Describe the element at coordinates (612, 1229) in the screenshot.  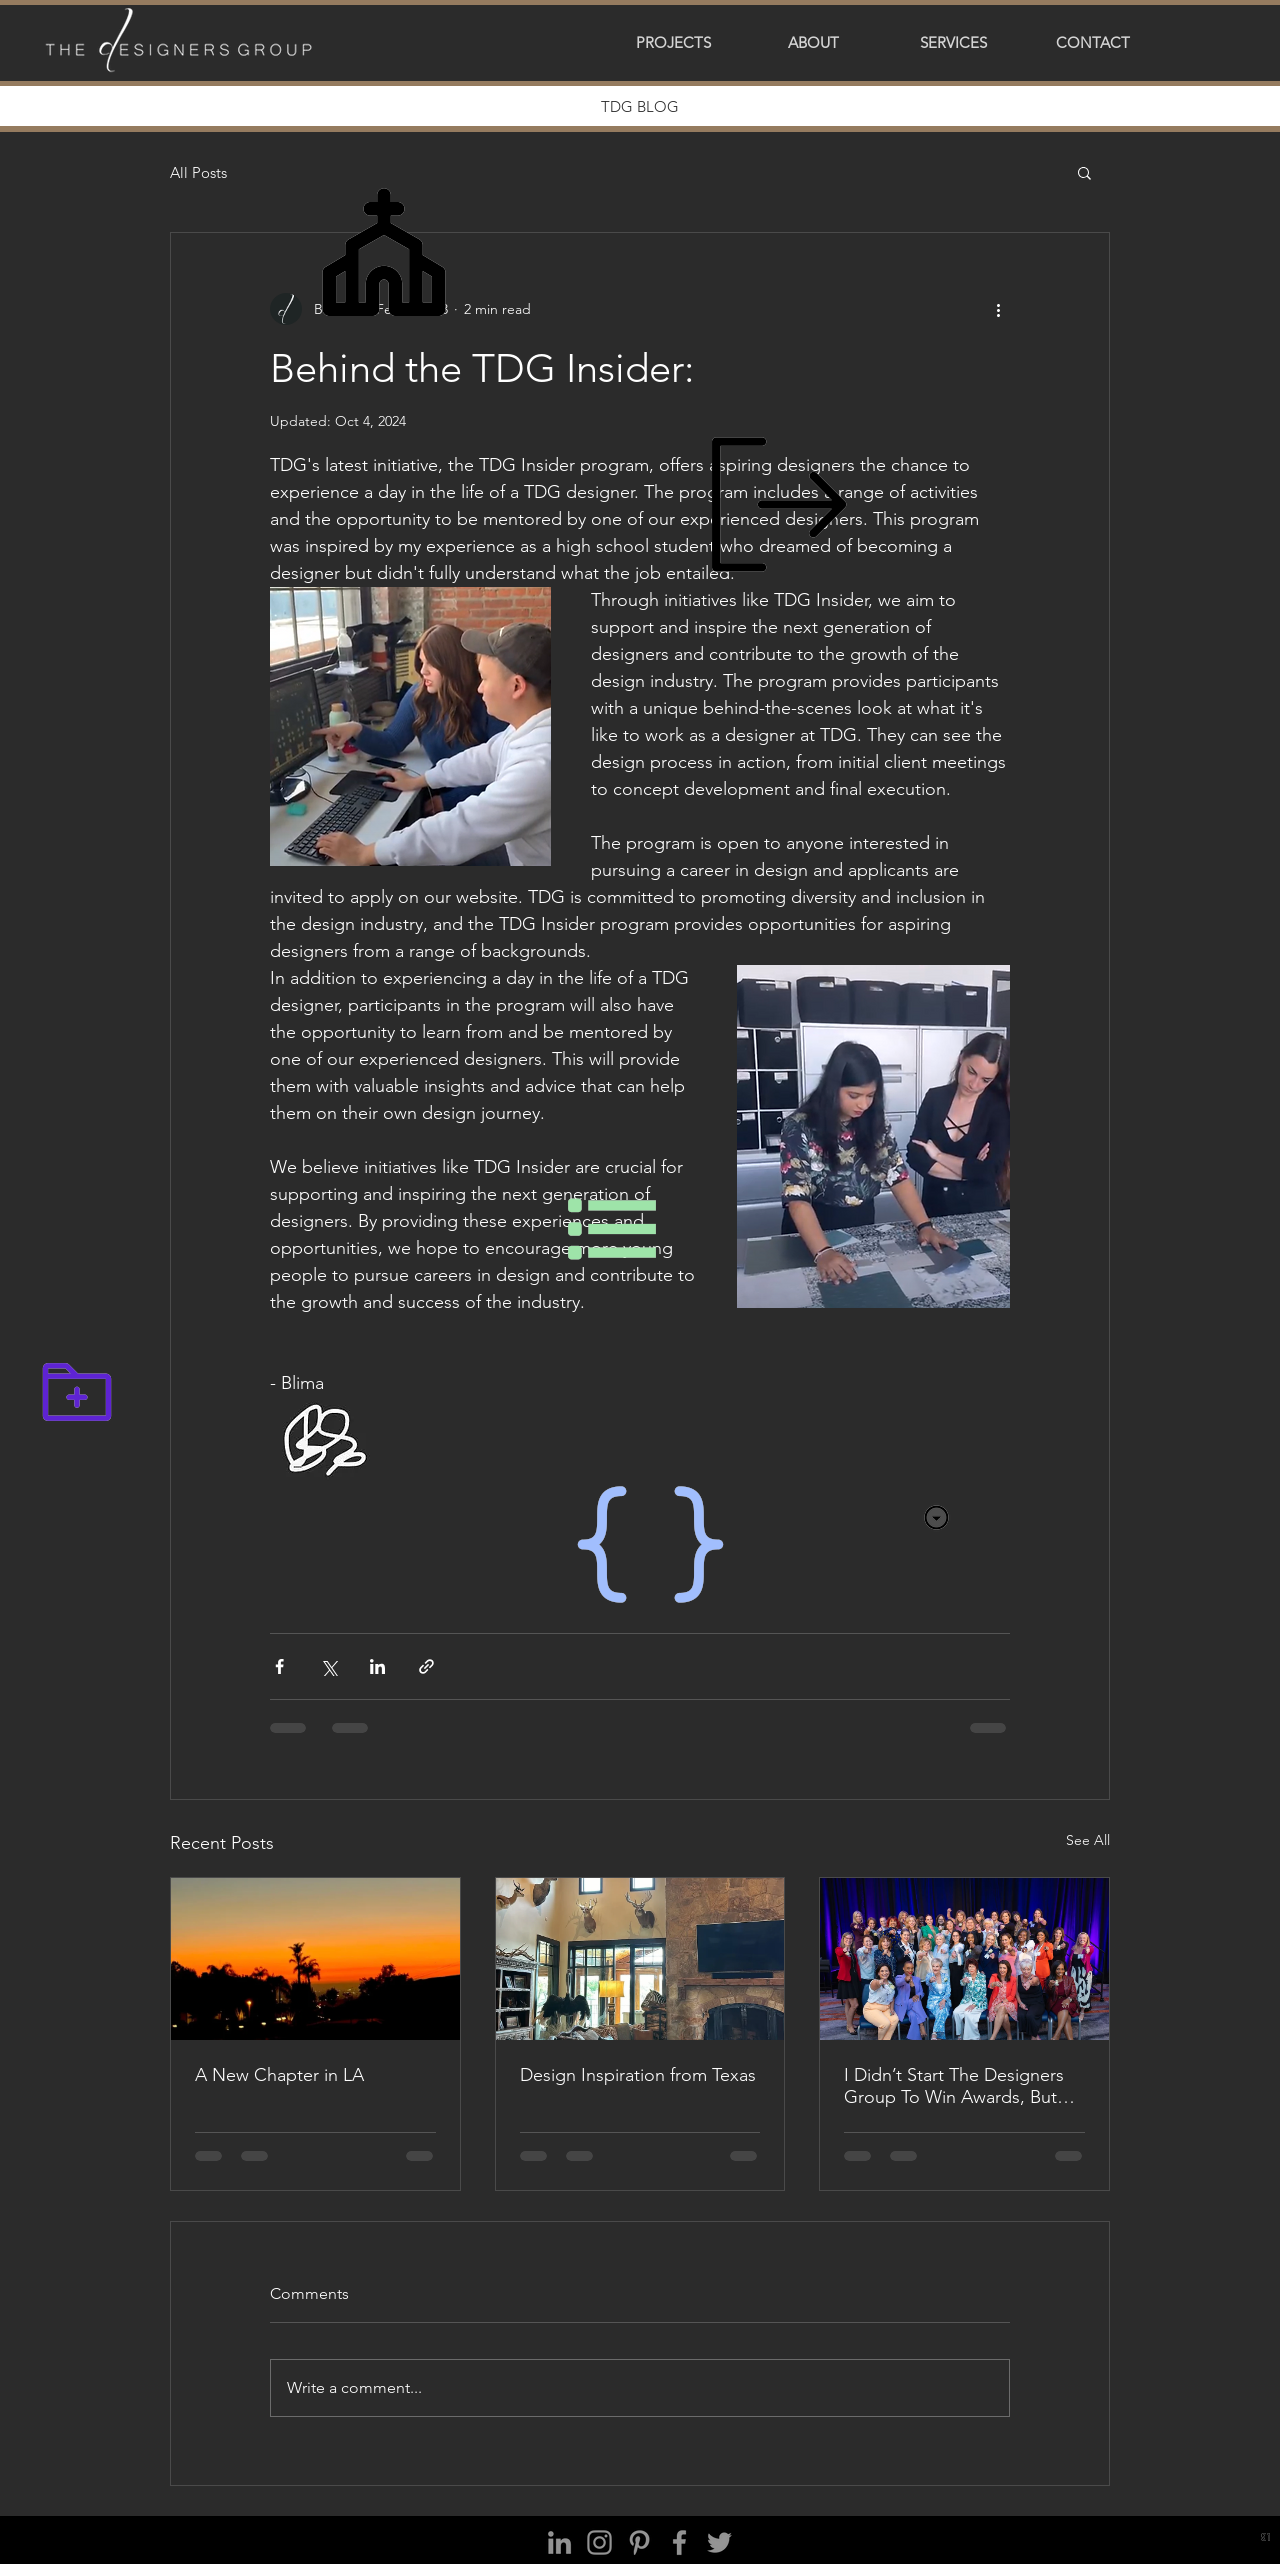
I see `view items in a list format` at that location.